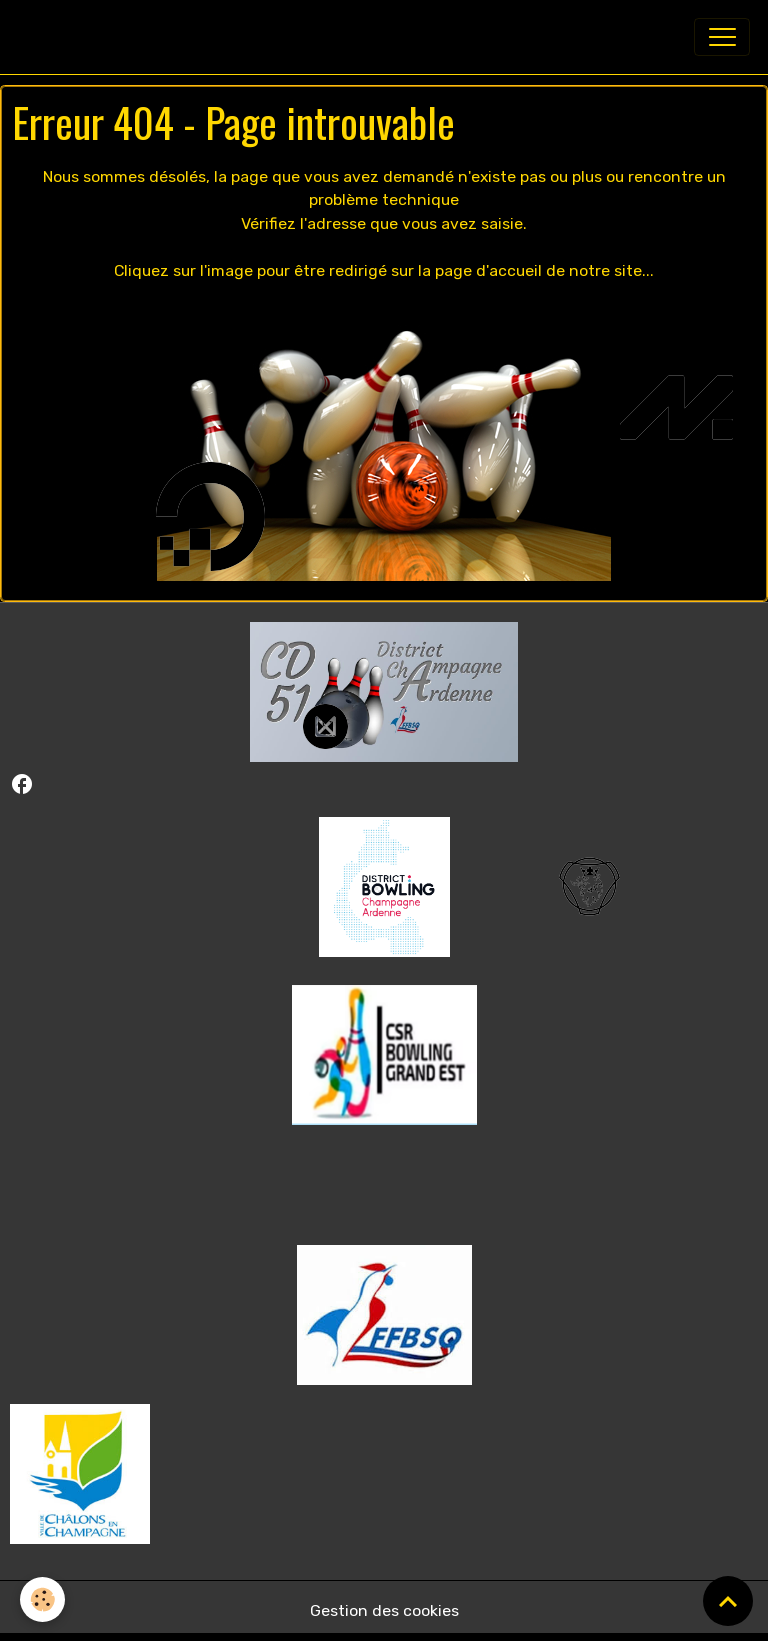 Image resolution: width=768 pixels, height=1641 pixels. I want to click on scania brand logo, so click(589, 886).